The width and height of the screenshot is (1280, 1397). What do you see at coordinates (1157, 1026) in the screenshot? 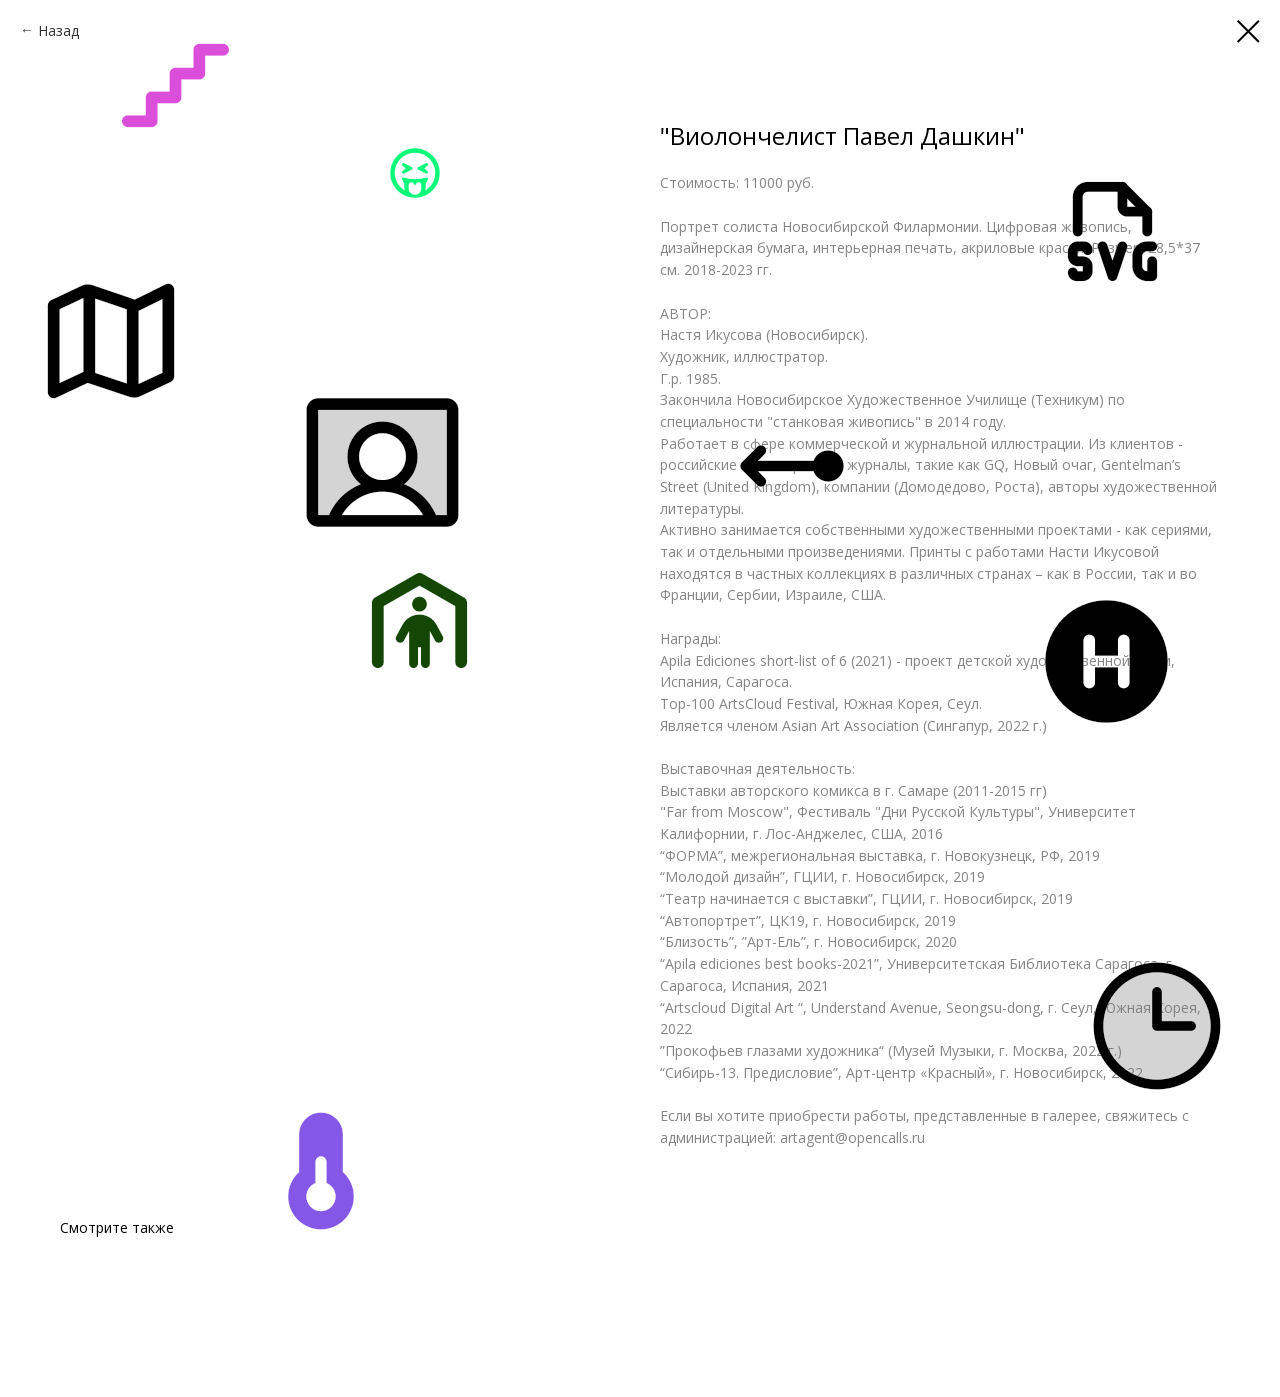
I see `view current time` at bounding box center [1157, 1026].